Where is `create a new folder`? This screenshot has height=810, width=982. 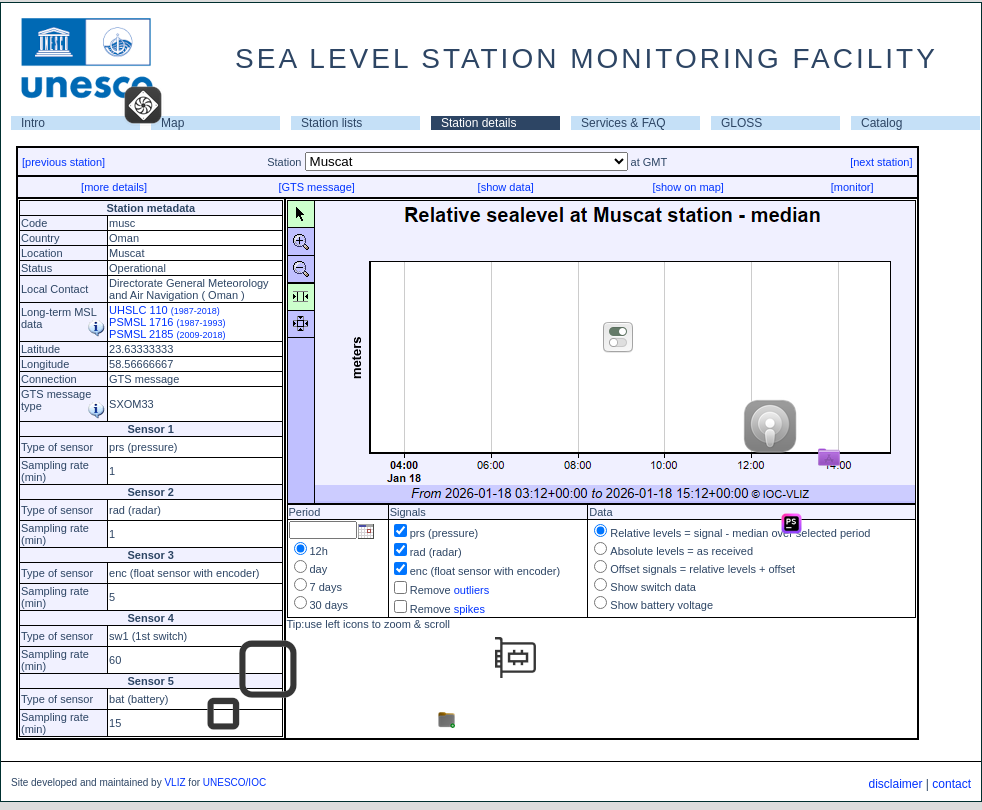 create a new folder is located at coordinates (446, 719).